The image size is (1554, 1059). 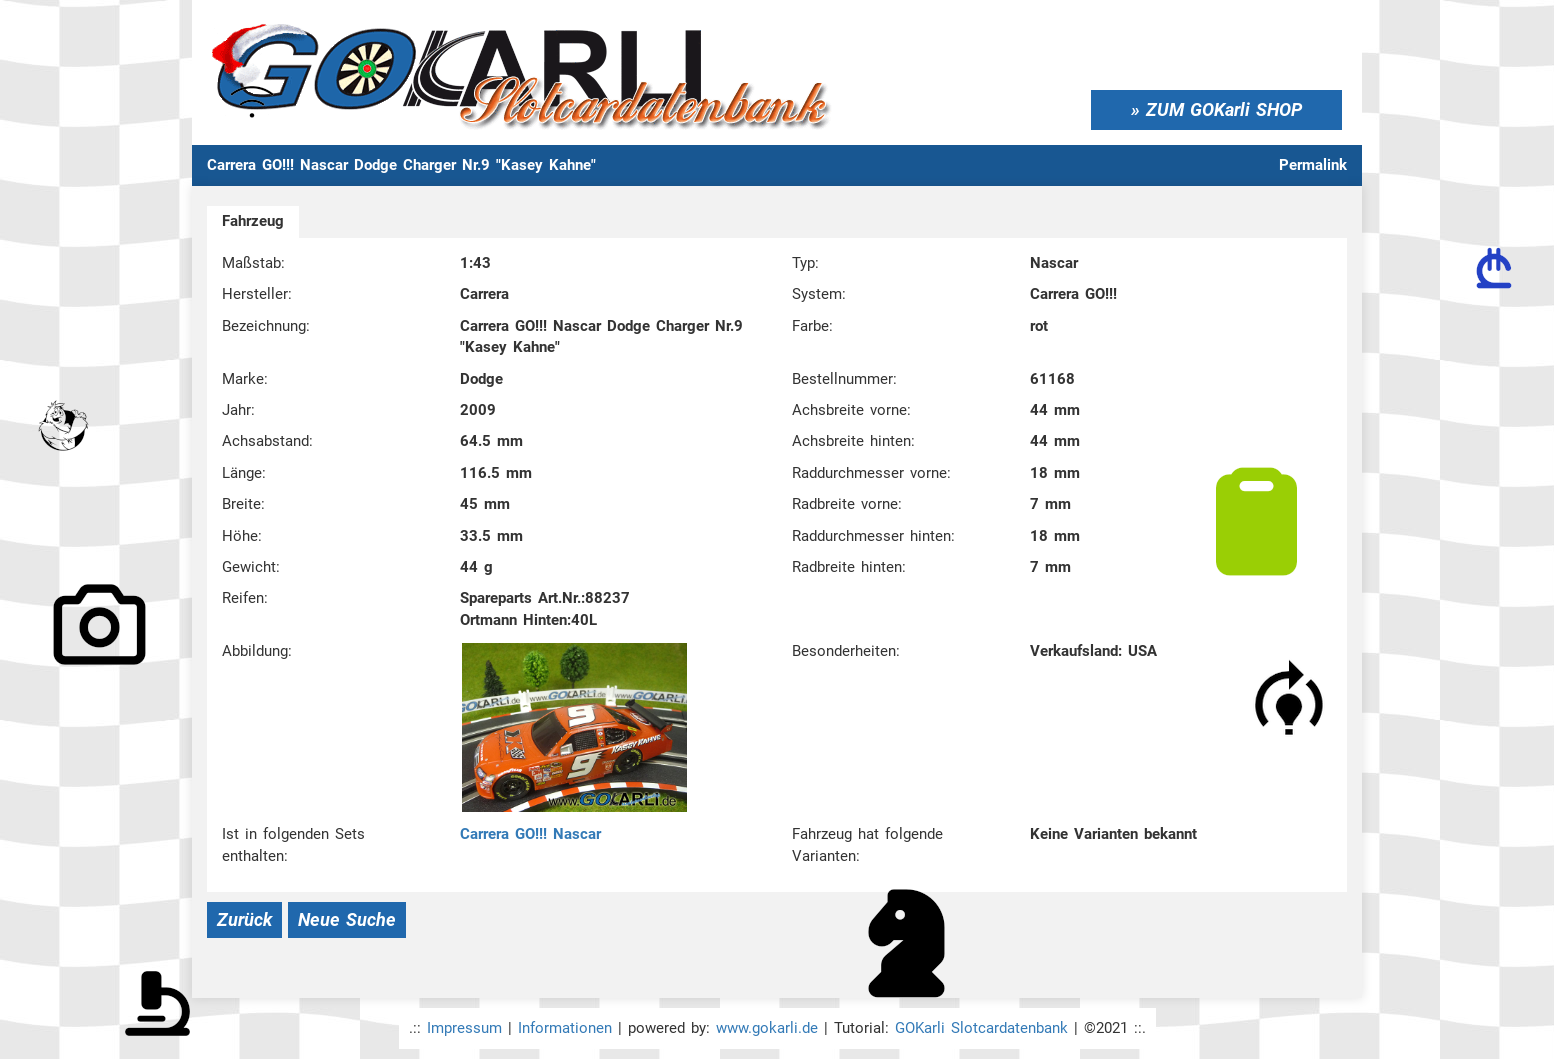 I want to click on take a photo, so click(x=99, y=624).